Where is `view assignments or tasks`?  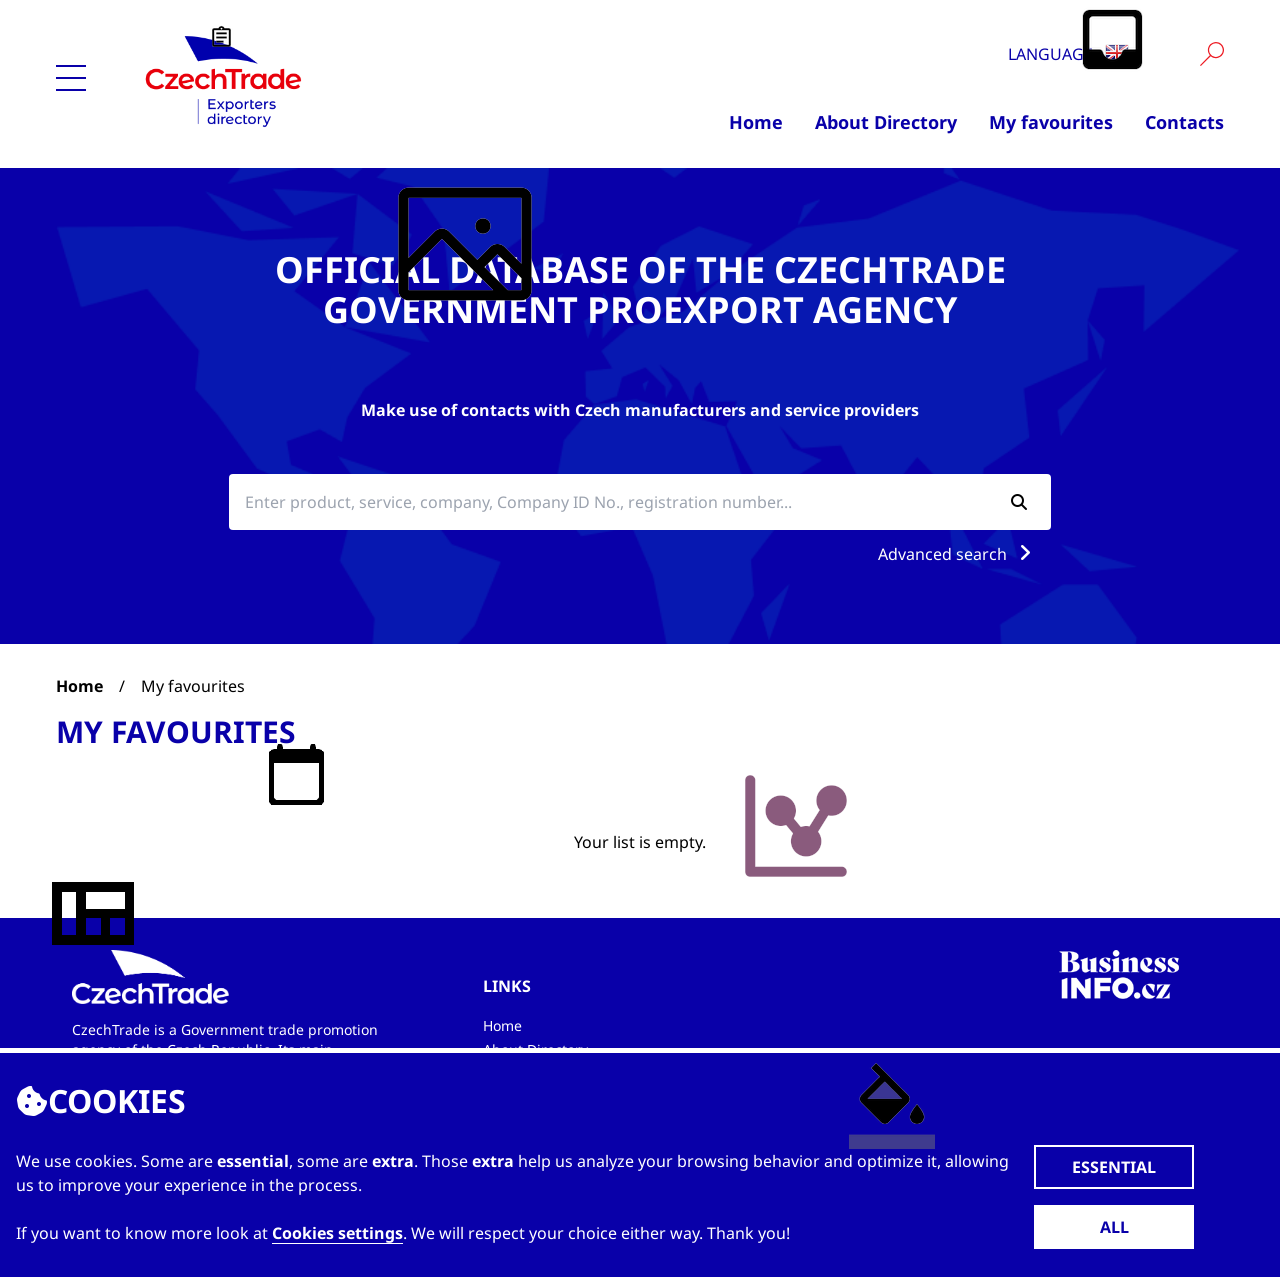 view assignments or tasks is located at coordinates (221, 37).